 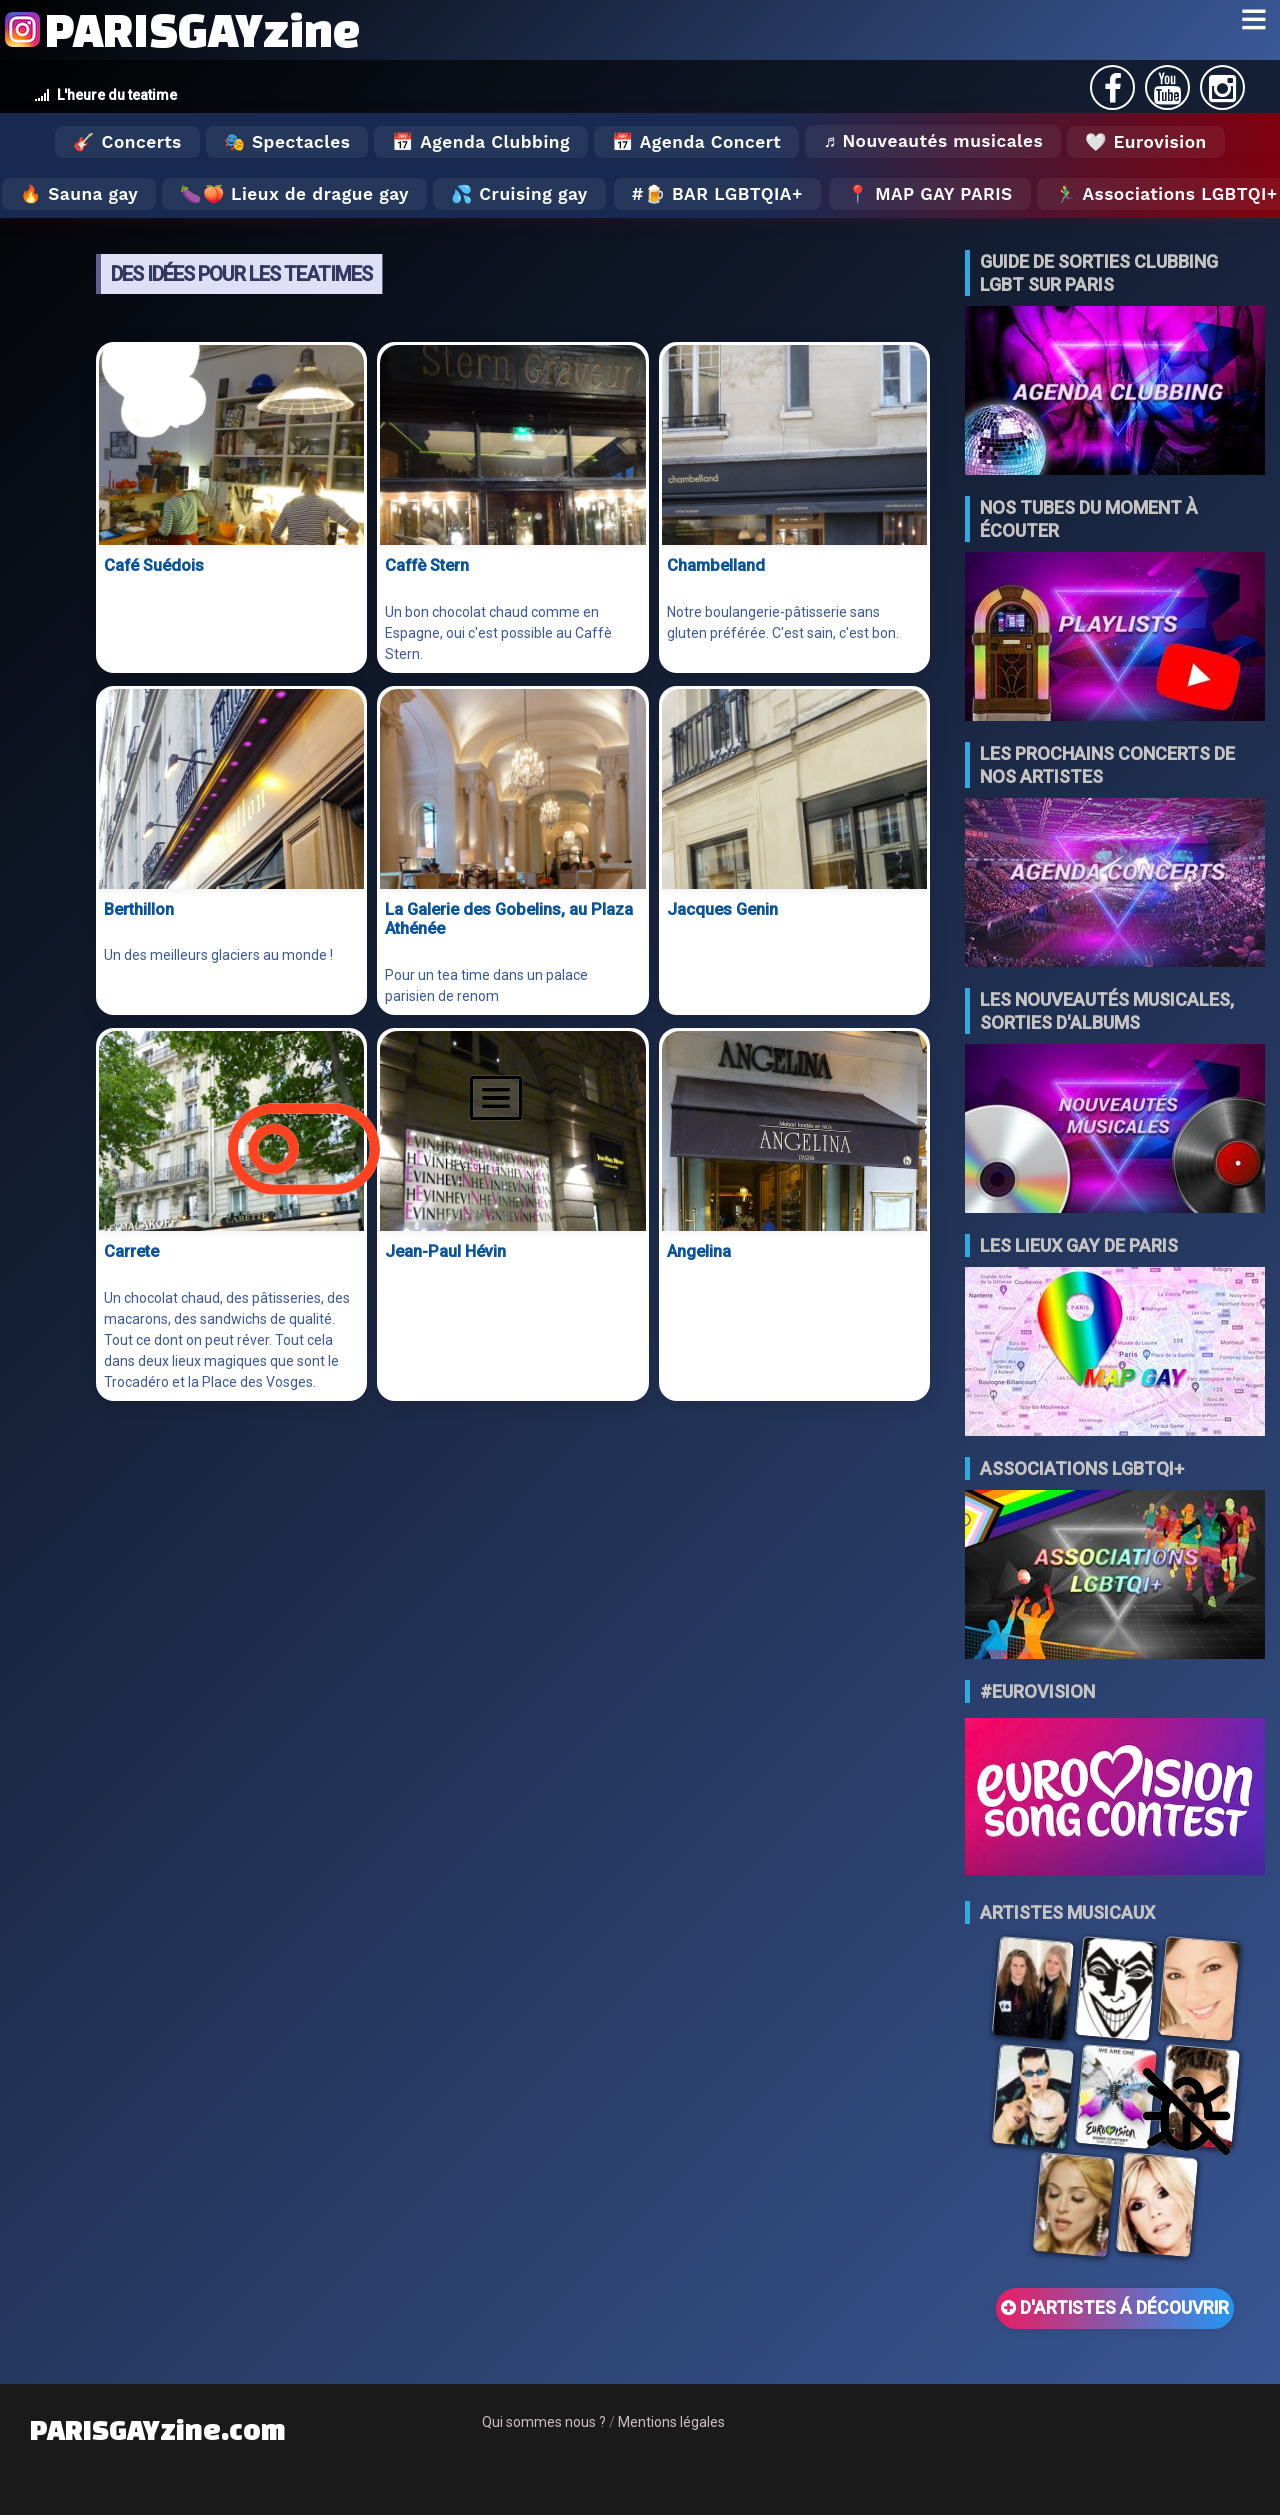 What do you see at coordinates (304, 1149) in the screenshot?
I see `toggle switch in off position` at bounding box center [304, 1149].